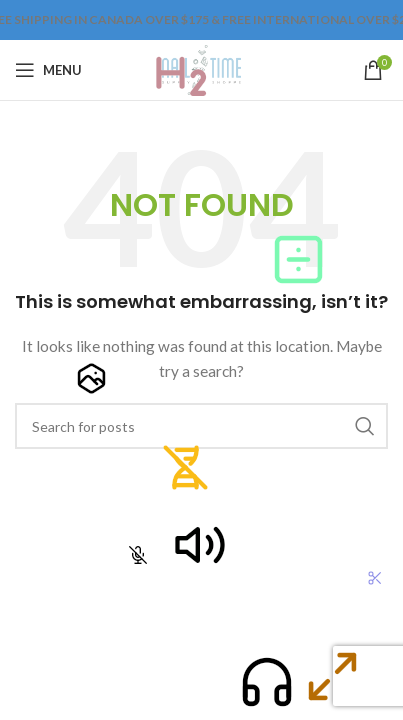 The image size is (403, 720). Describe the element at coordinates (185, 467) in the screenshot. I see `disable genetic or DNA-related features` at that location.